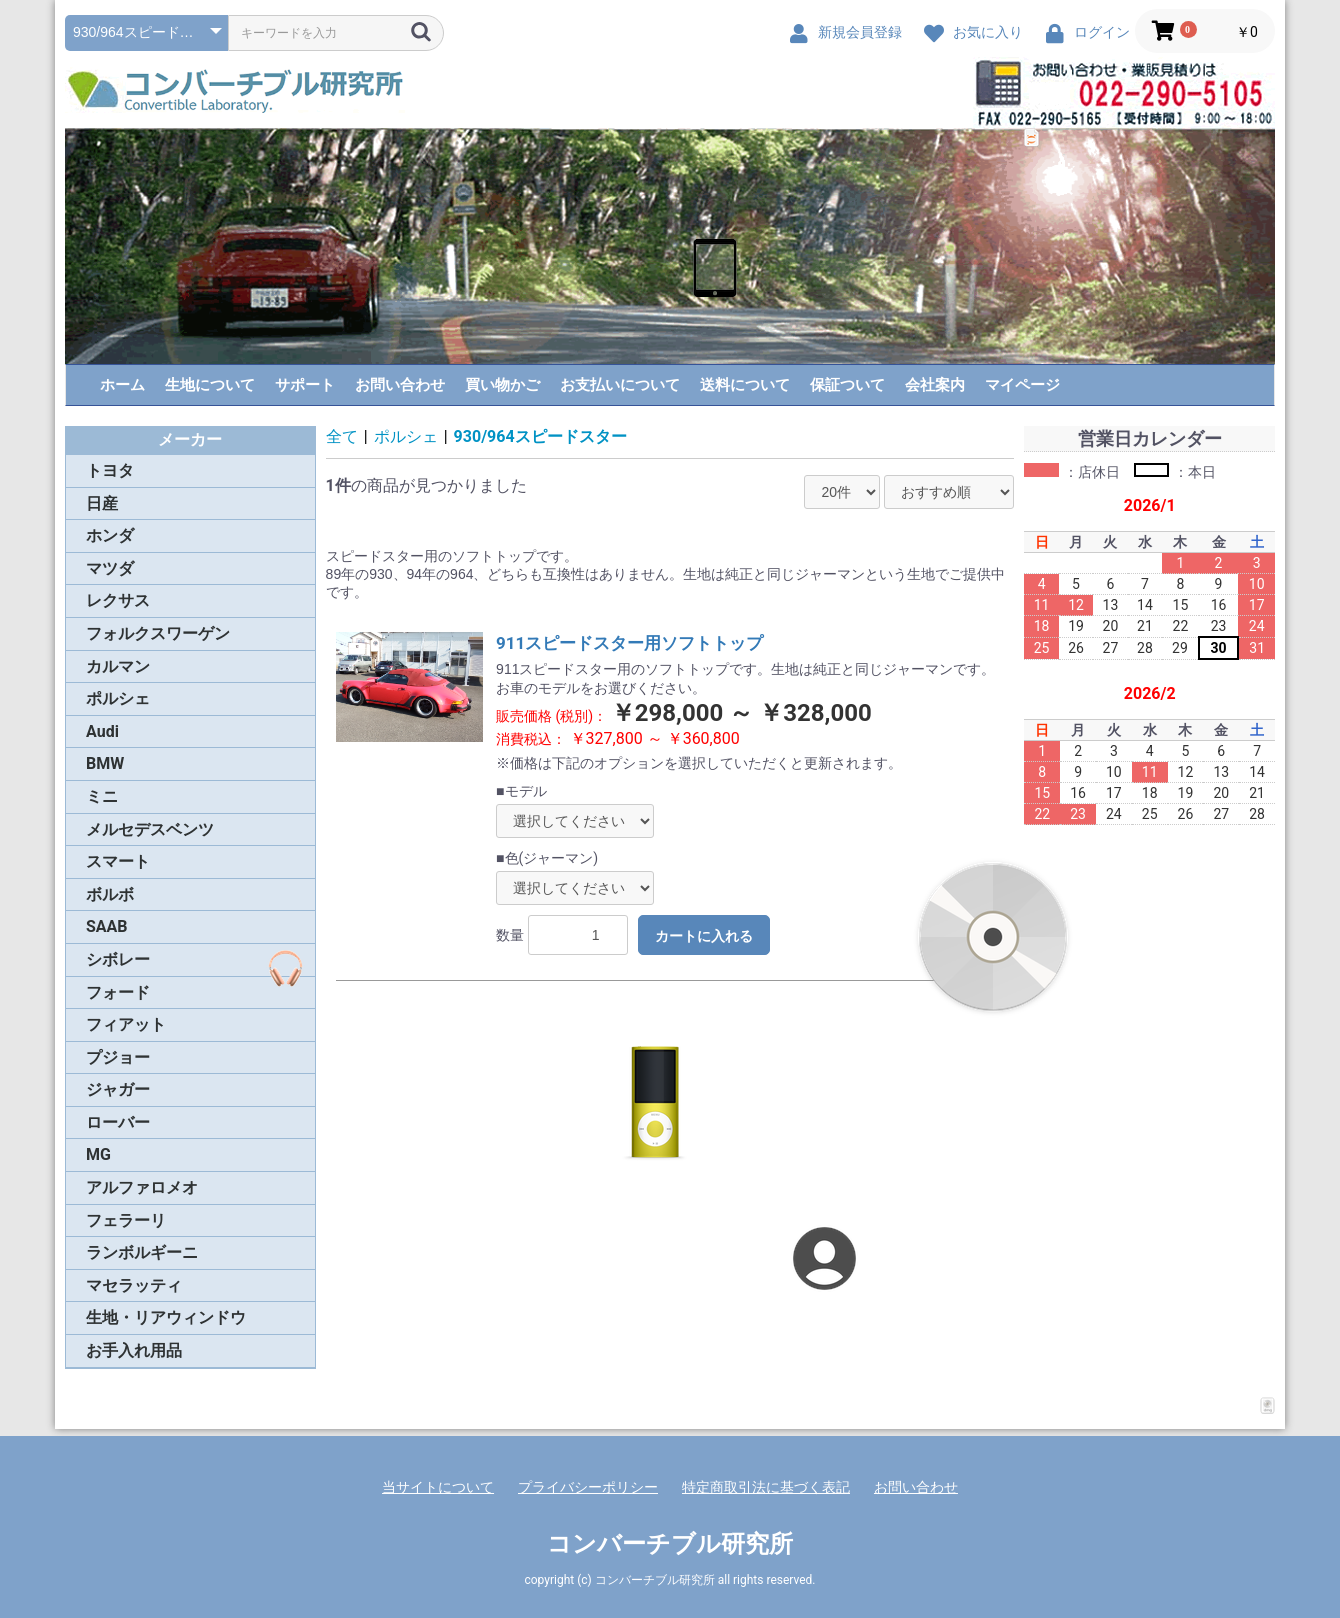  Describe the element at coordinates (1031, 137) in the screenshot. I see `jupyter notebook file` at that location.